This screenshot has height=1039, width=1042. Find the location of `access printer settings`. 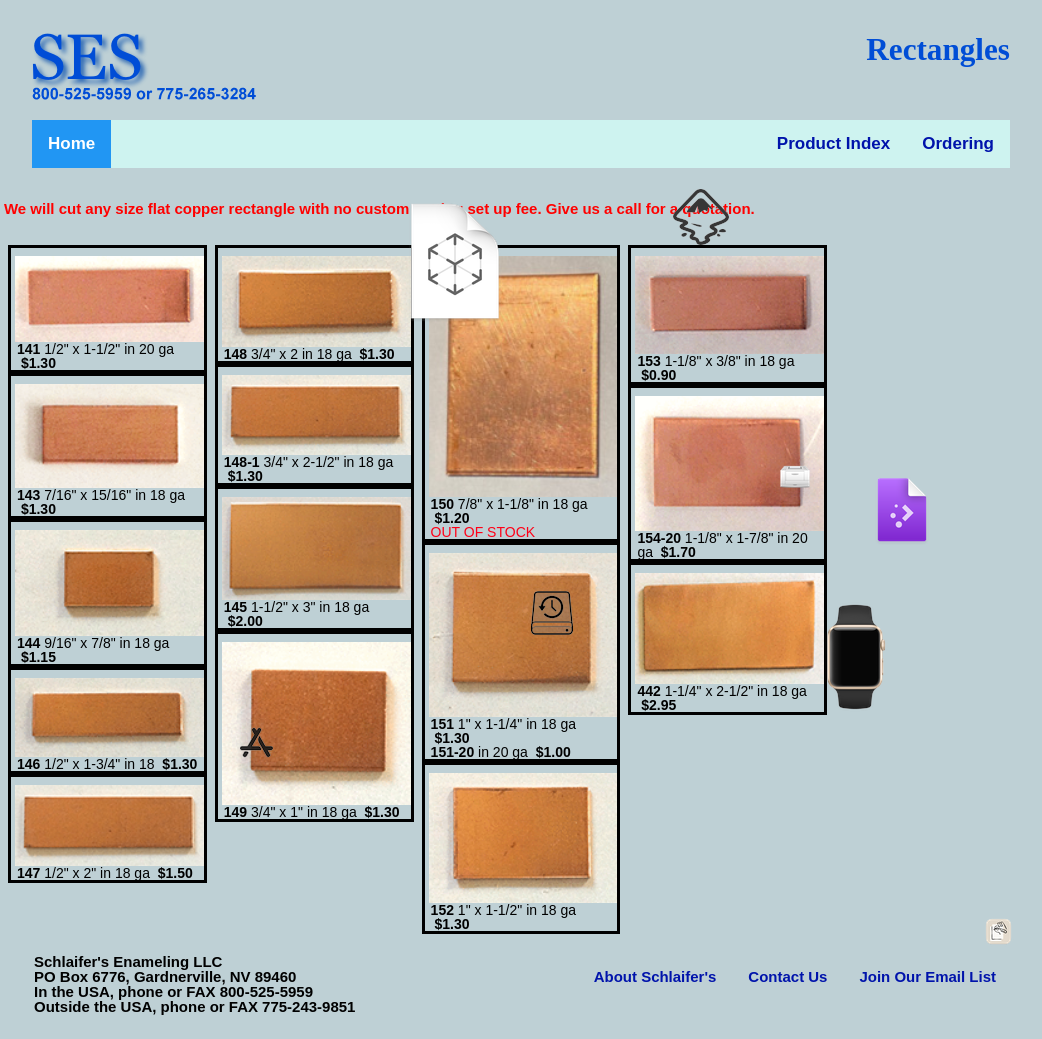

access printer settings is located at coordinates (795, 477).